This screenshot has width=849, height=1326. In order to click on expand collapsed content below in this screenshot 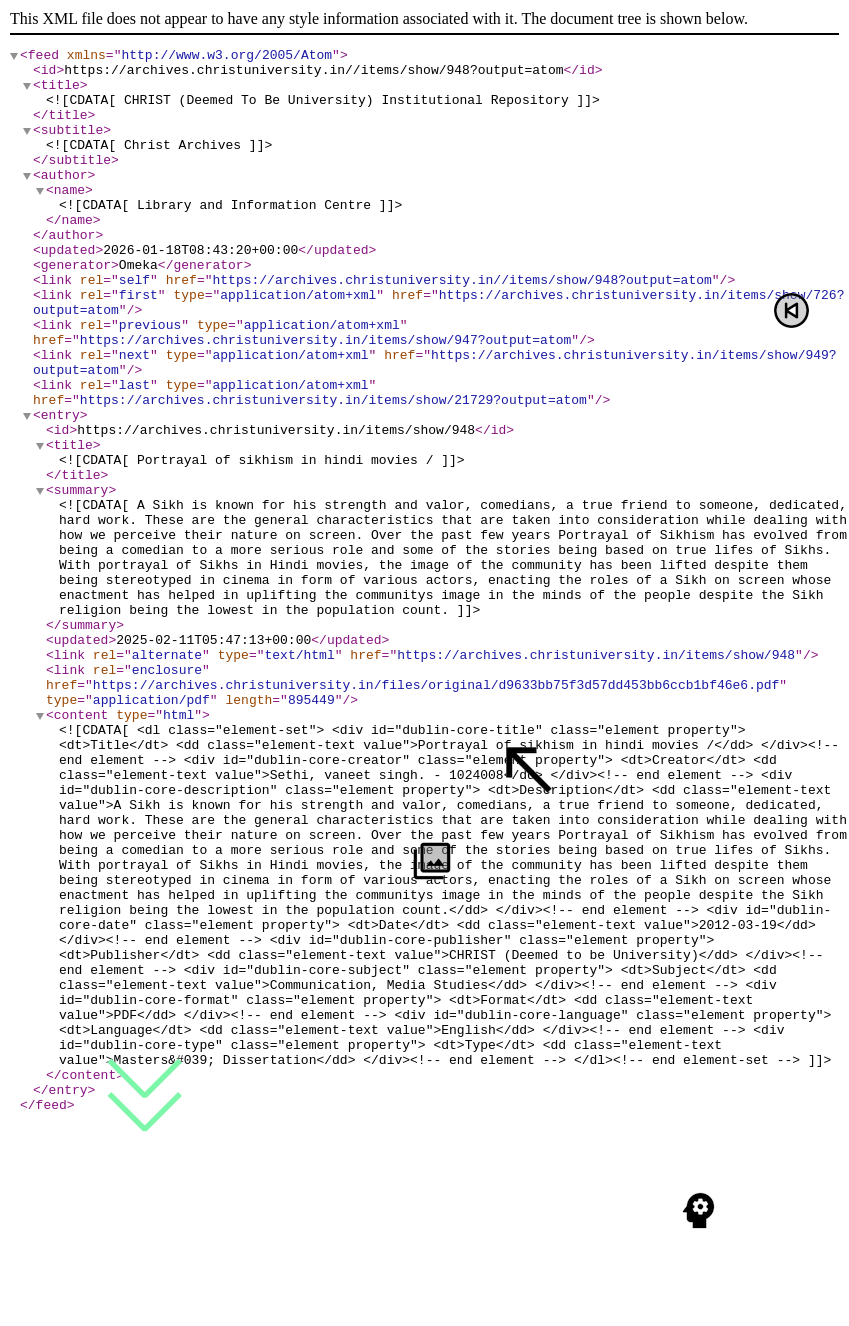, I will do `click(147, 1097)`.